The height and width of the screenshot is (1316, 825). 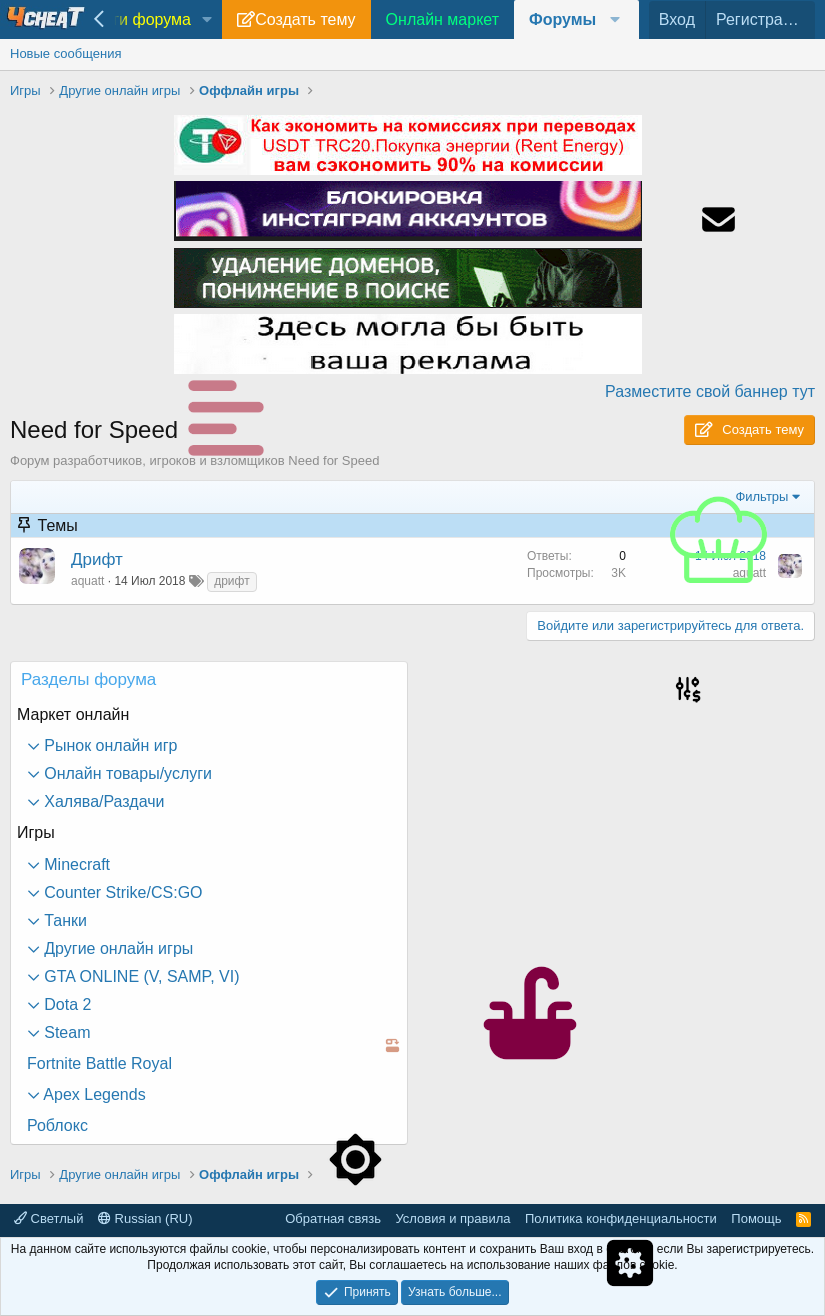 I want to click on indicates kitchen or bathroom facilities, so click(x=530, y=1013).